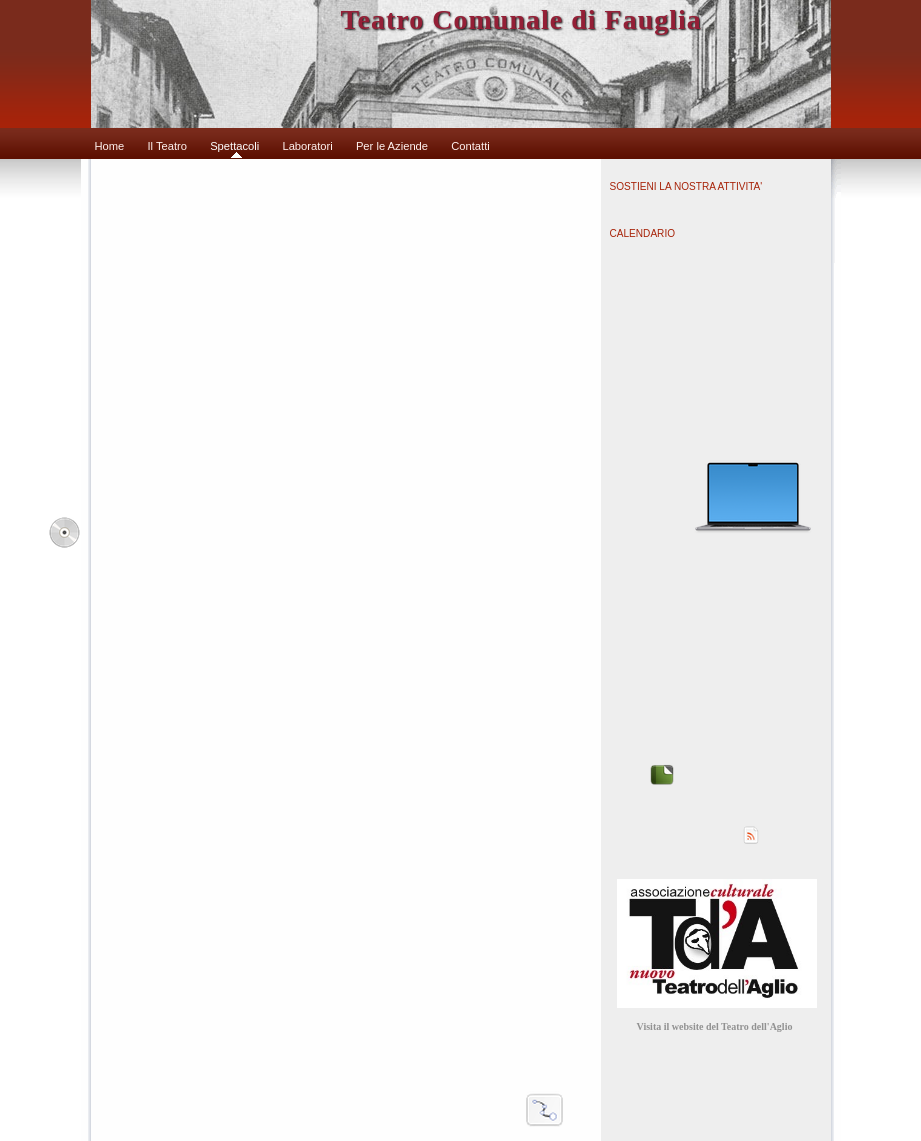 This screenshot has width=921, height=1141. What do you see at coordinates (751, 835) in the screenshot?
I see `an RSS feed file or document` at bounding box center [751, 835].